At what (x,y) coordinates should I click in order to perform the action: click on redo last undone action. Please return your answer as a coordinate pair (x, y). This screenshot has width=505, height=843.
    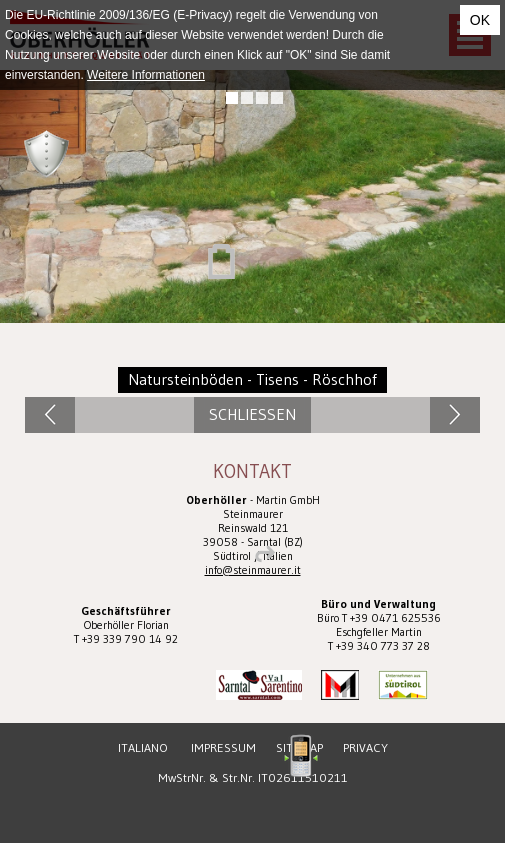
    Looking at the image, I should click on (265, 554).